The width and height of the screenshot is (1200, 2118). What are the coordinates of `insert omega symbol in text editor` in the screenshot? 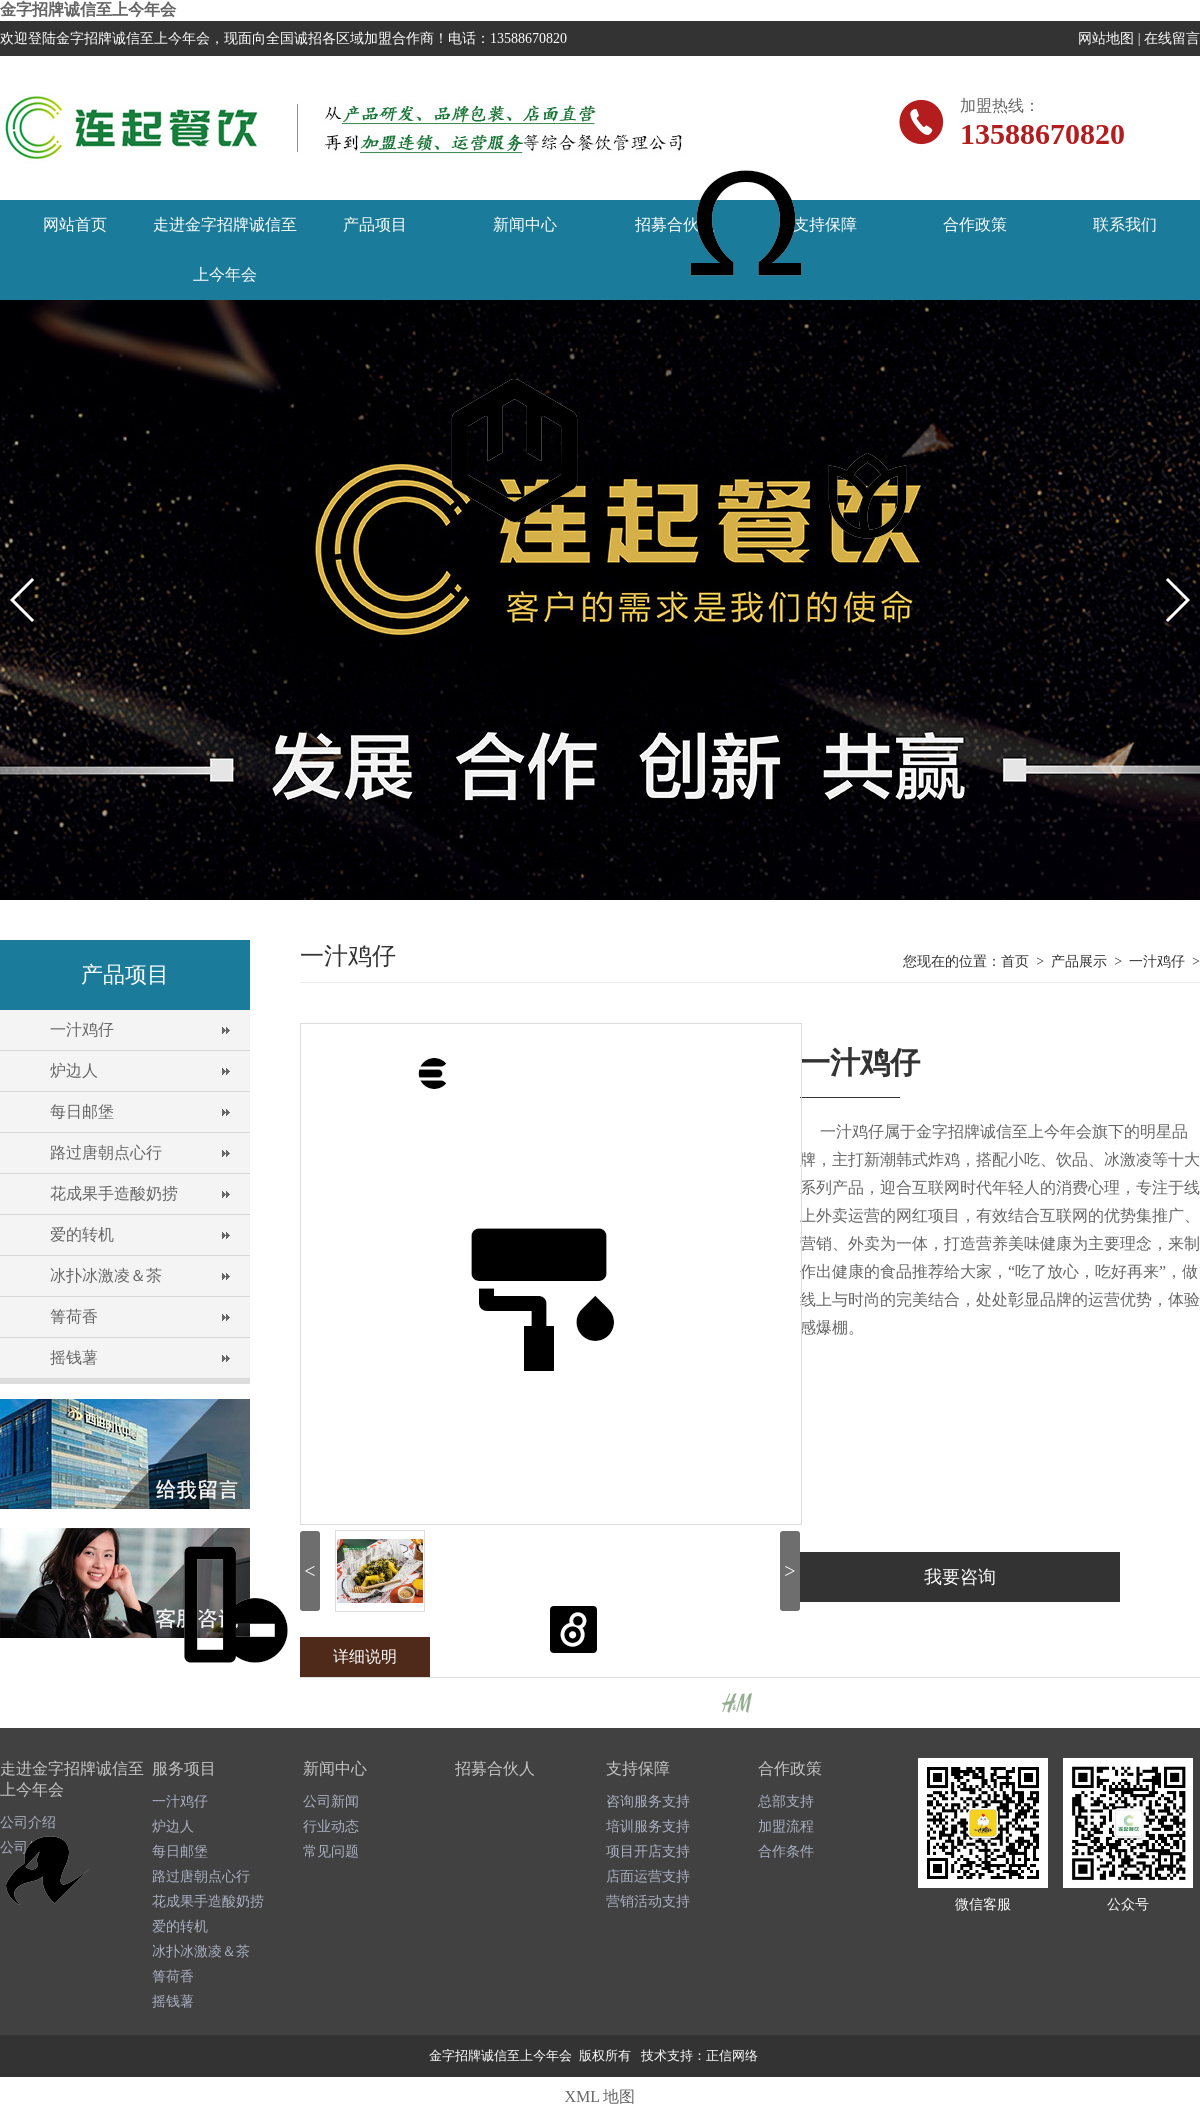 It's located at (746, 226).